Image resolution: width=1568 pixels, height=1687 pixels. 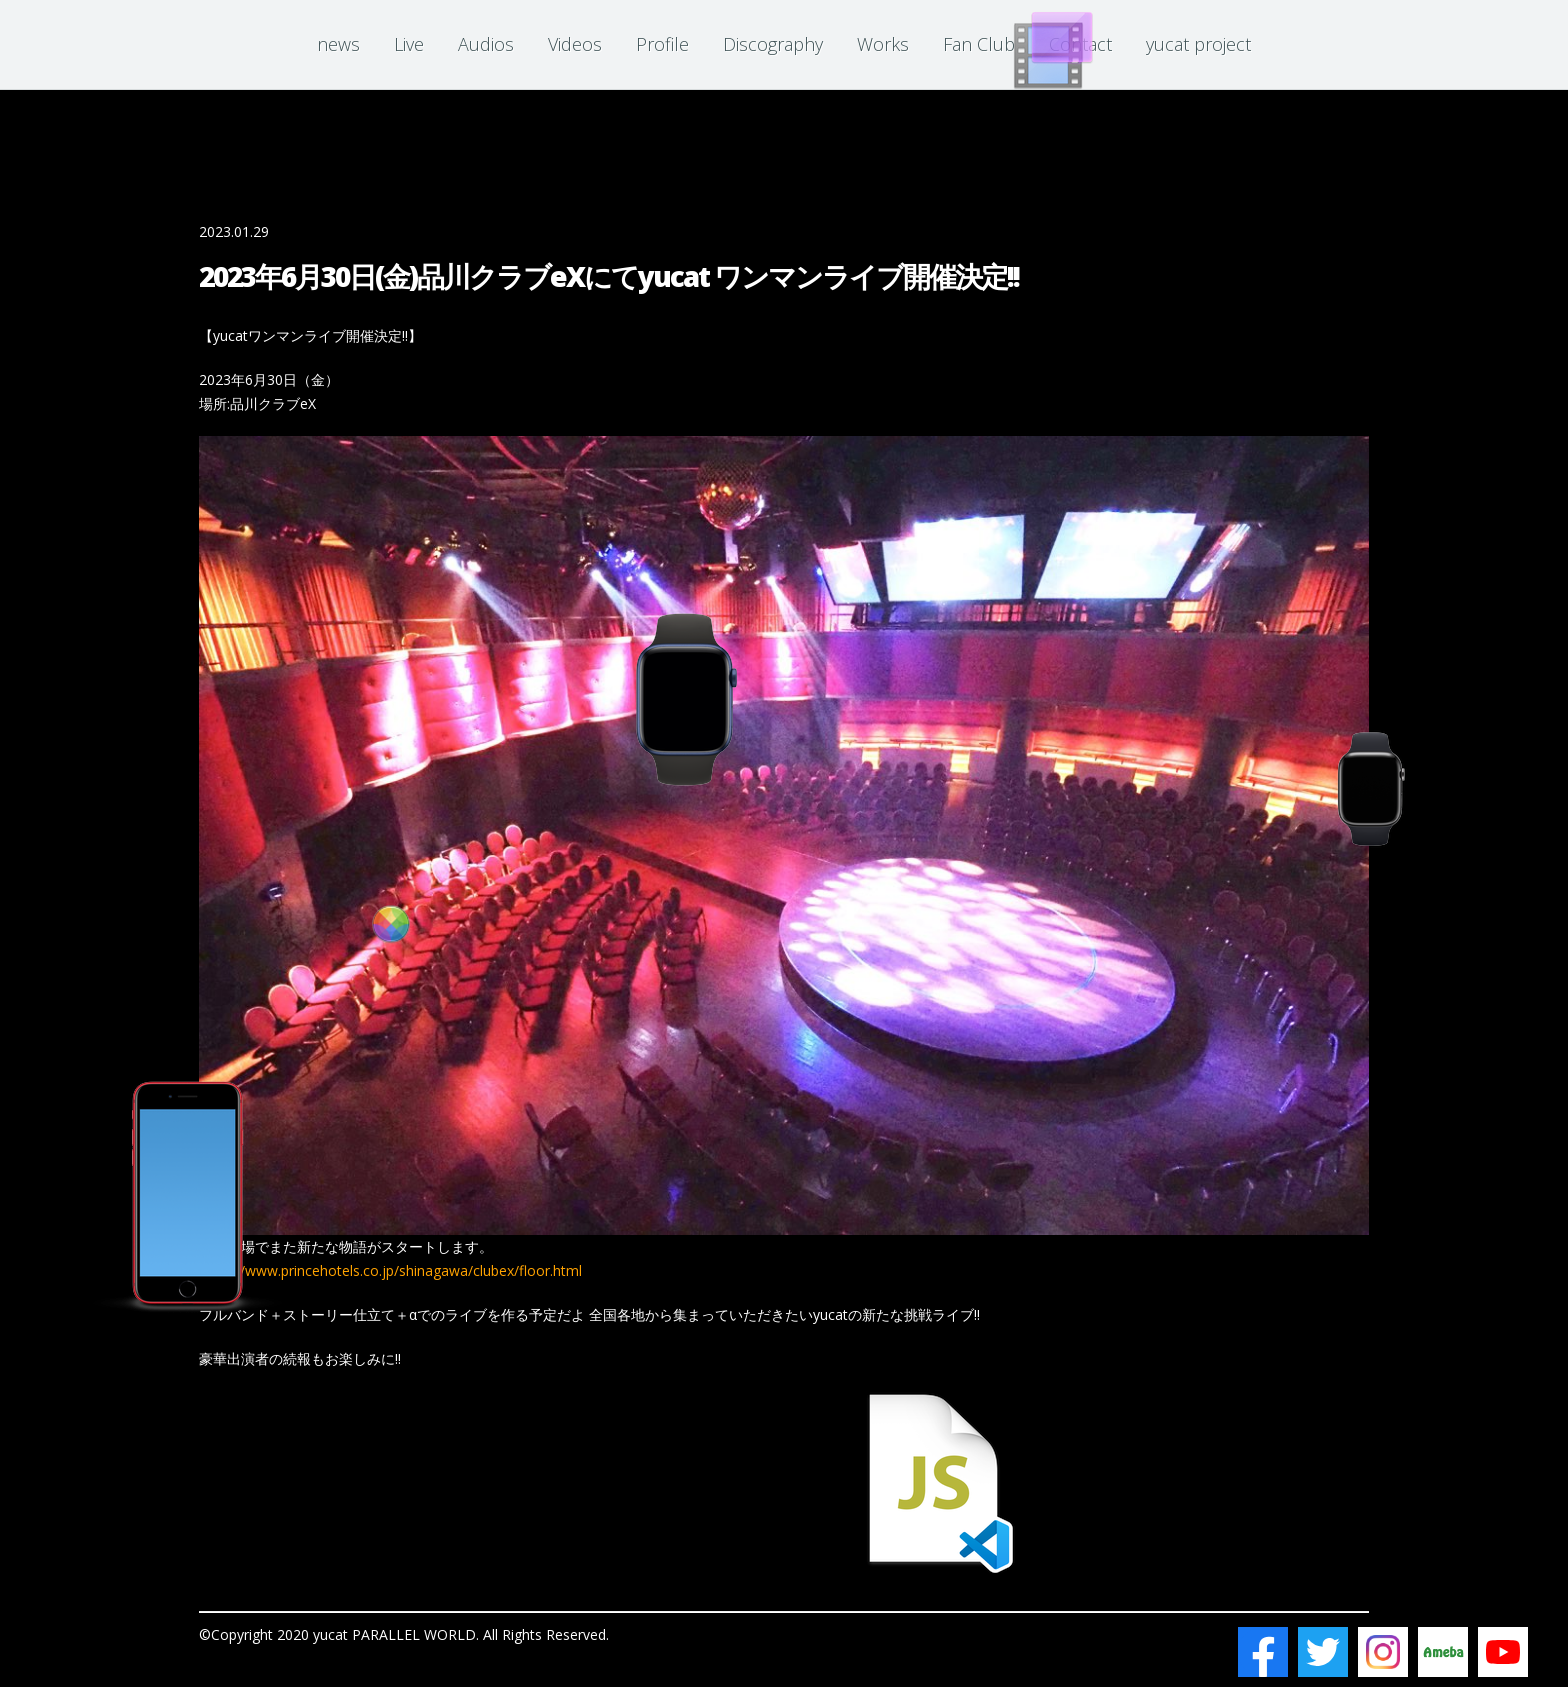 What do you see at coordinates (187, 1196) in the screenshot?
I see `iPhone SE device icon in system preferences` at bounding box center [187, 1196].